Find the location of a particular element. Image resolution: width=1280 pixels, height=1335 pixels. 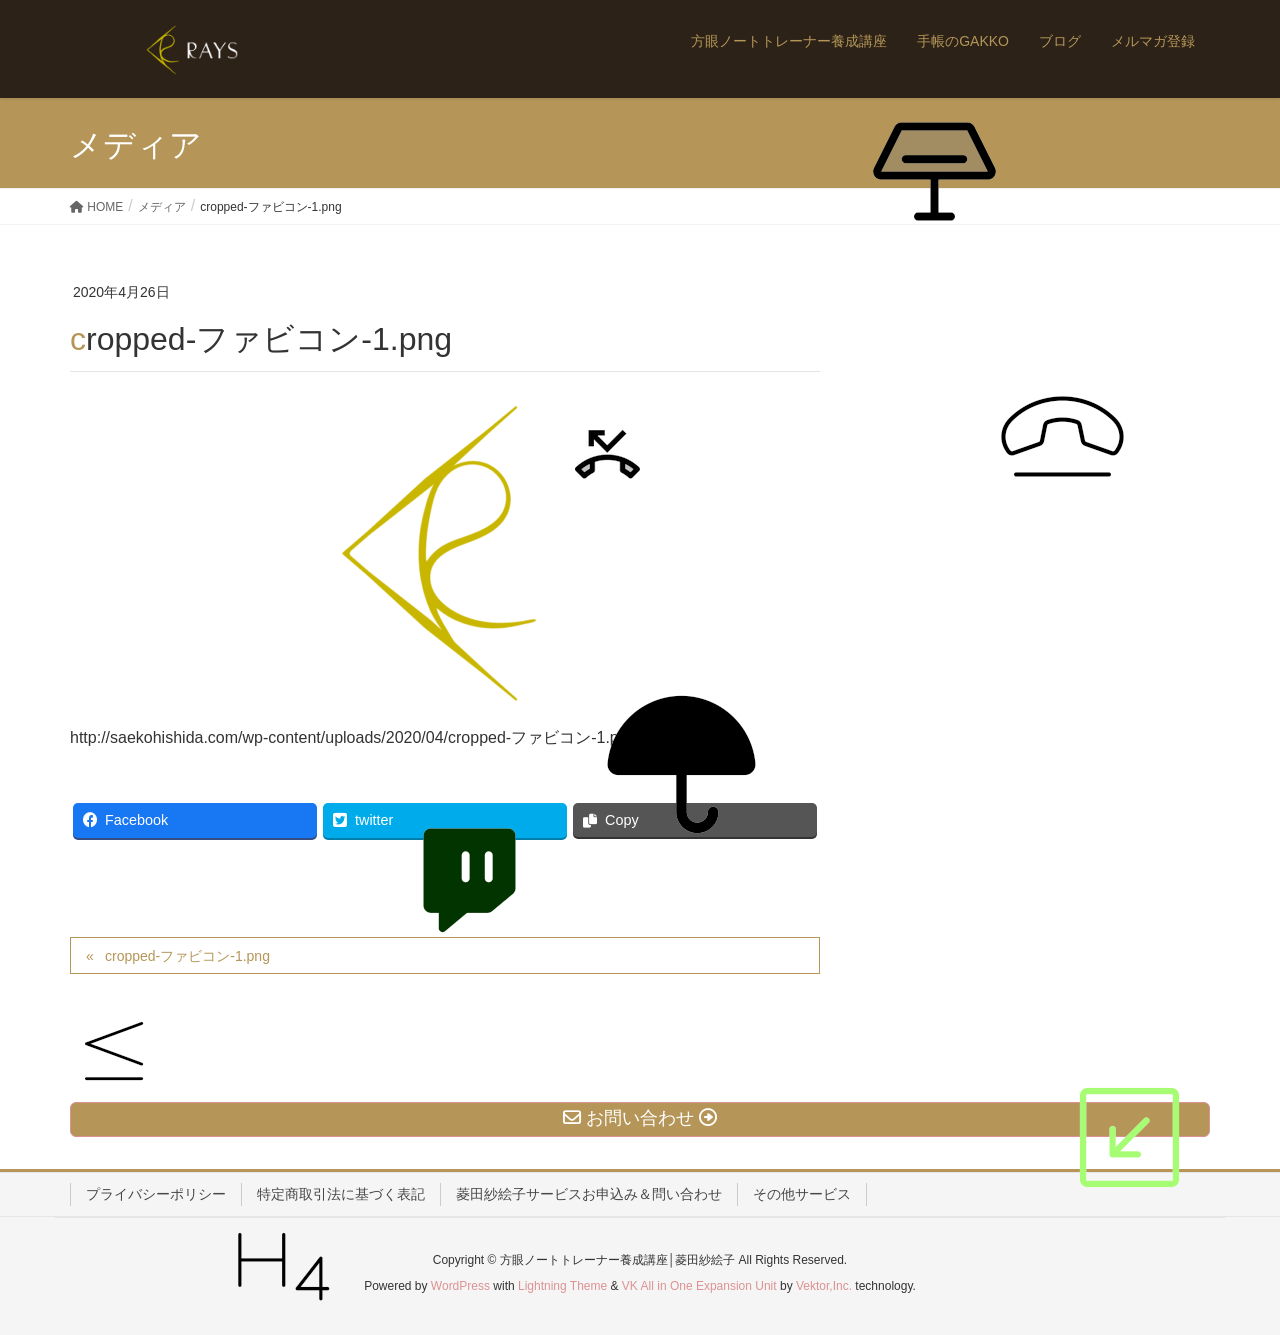

end the current call is located at coordinates (1062, 436).